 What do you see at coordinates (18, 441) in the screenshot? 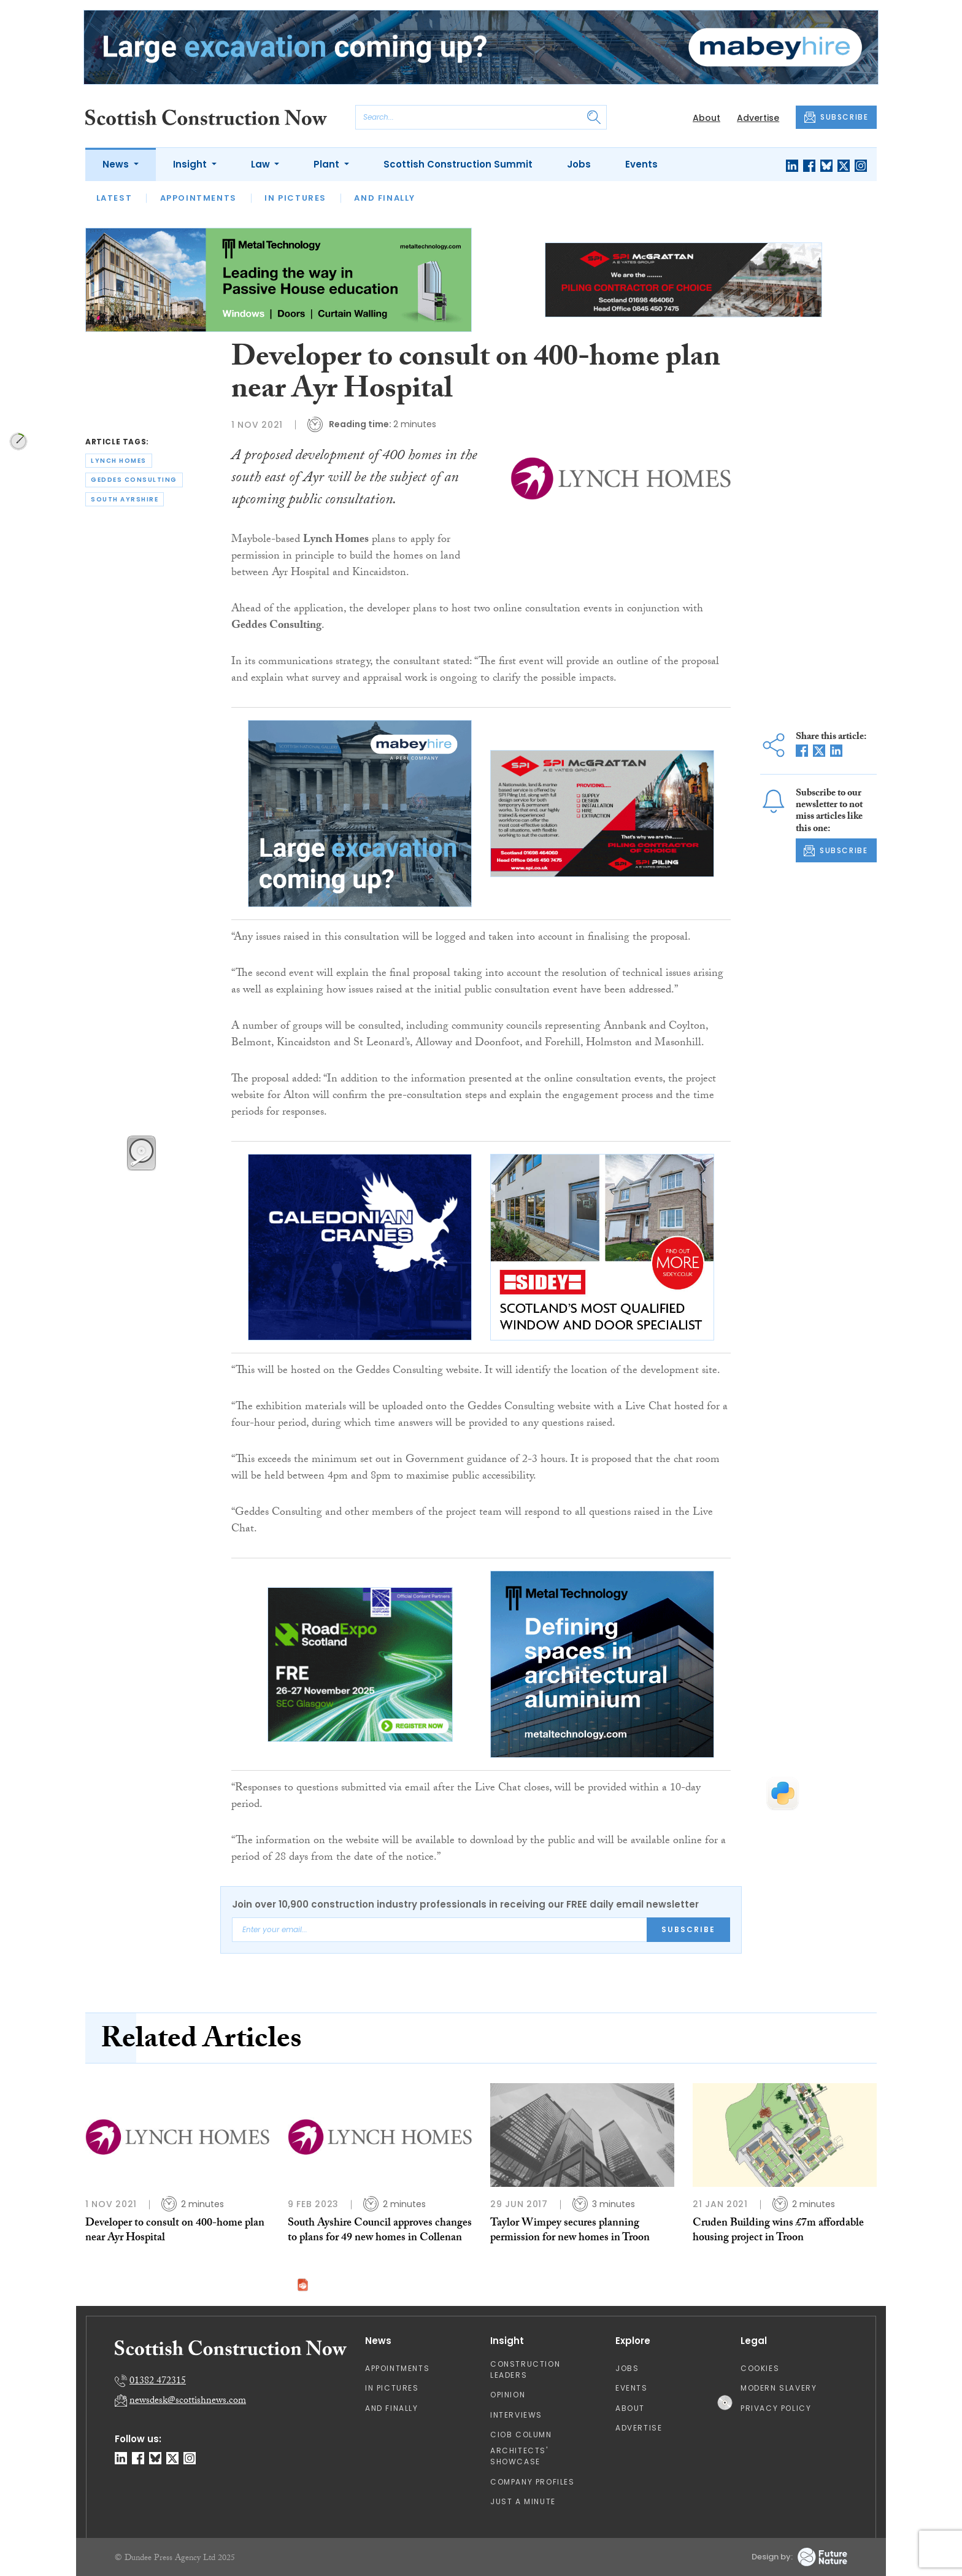
I see `open sysprof system profiler` at bounding box center [18, 441].